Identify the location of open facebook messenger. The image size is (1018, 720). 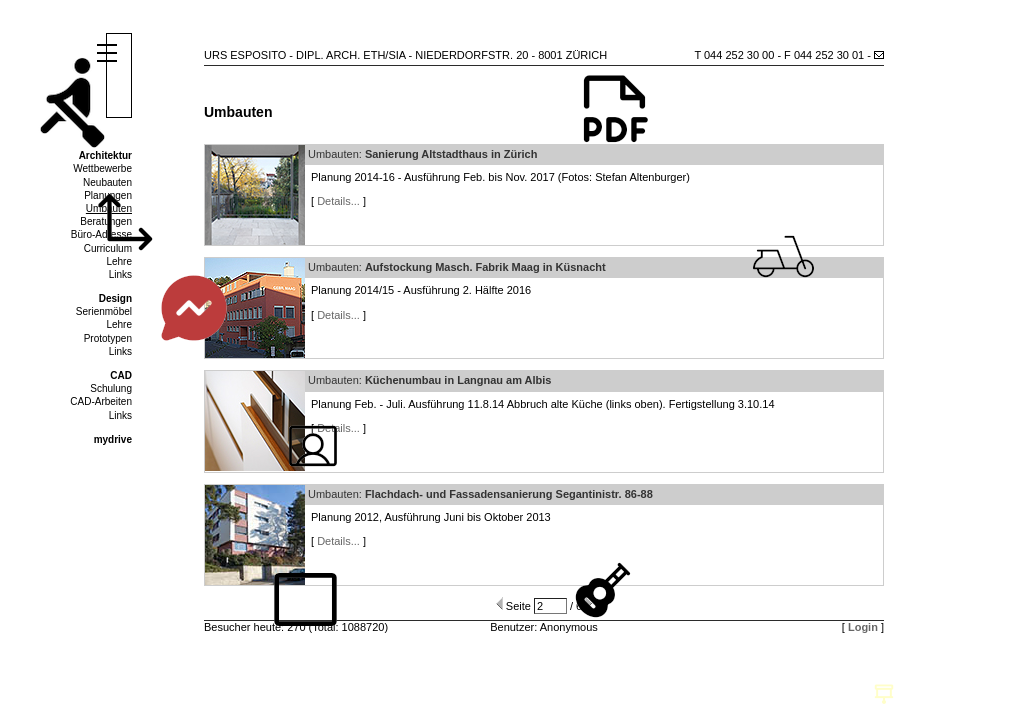
(194, 308).